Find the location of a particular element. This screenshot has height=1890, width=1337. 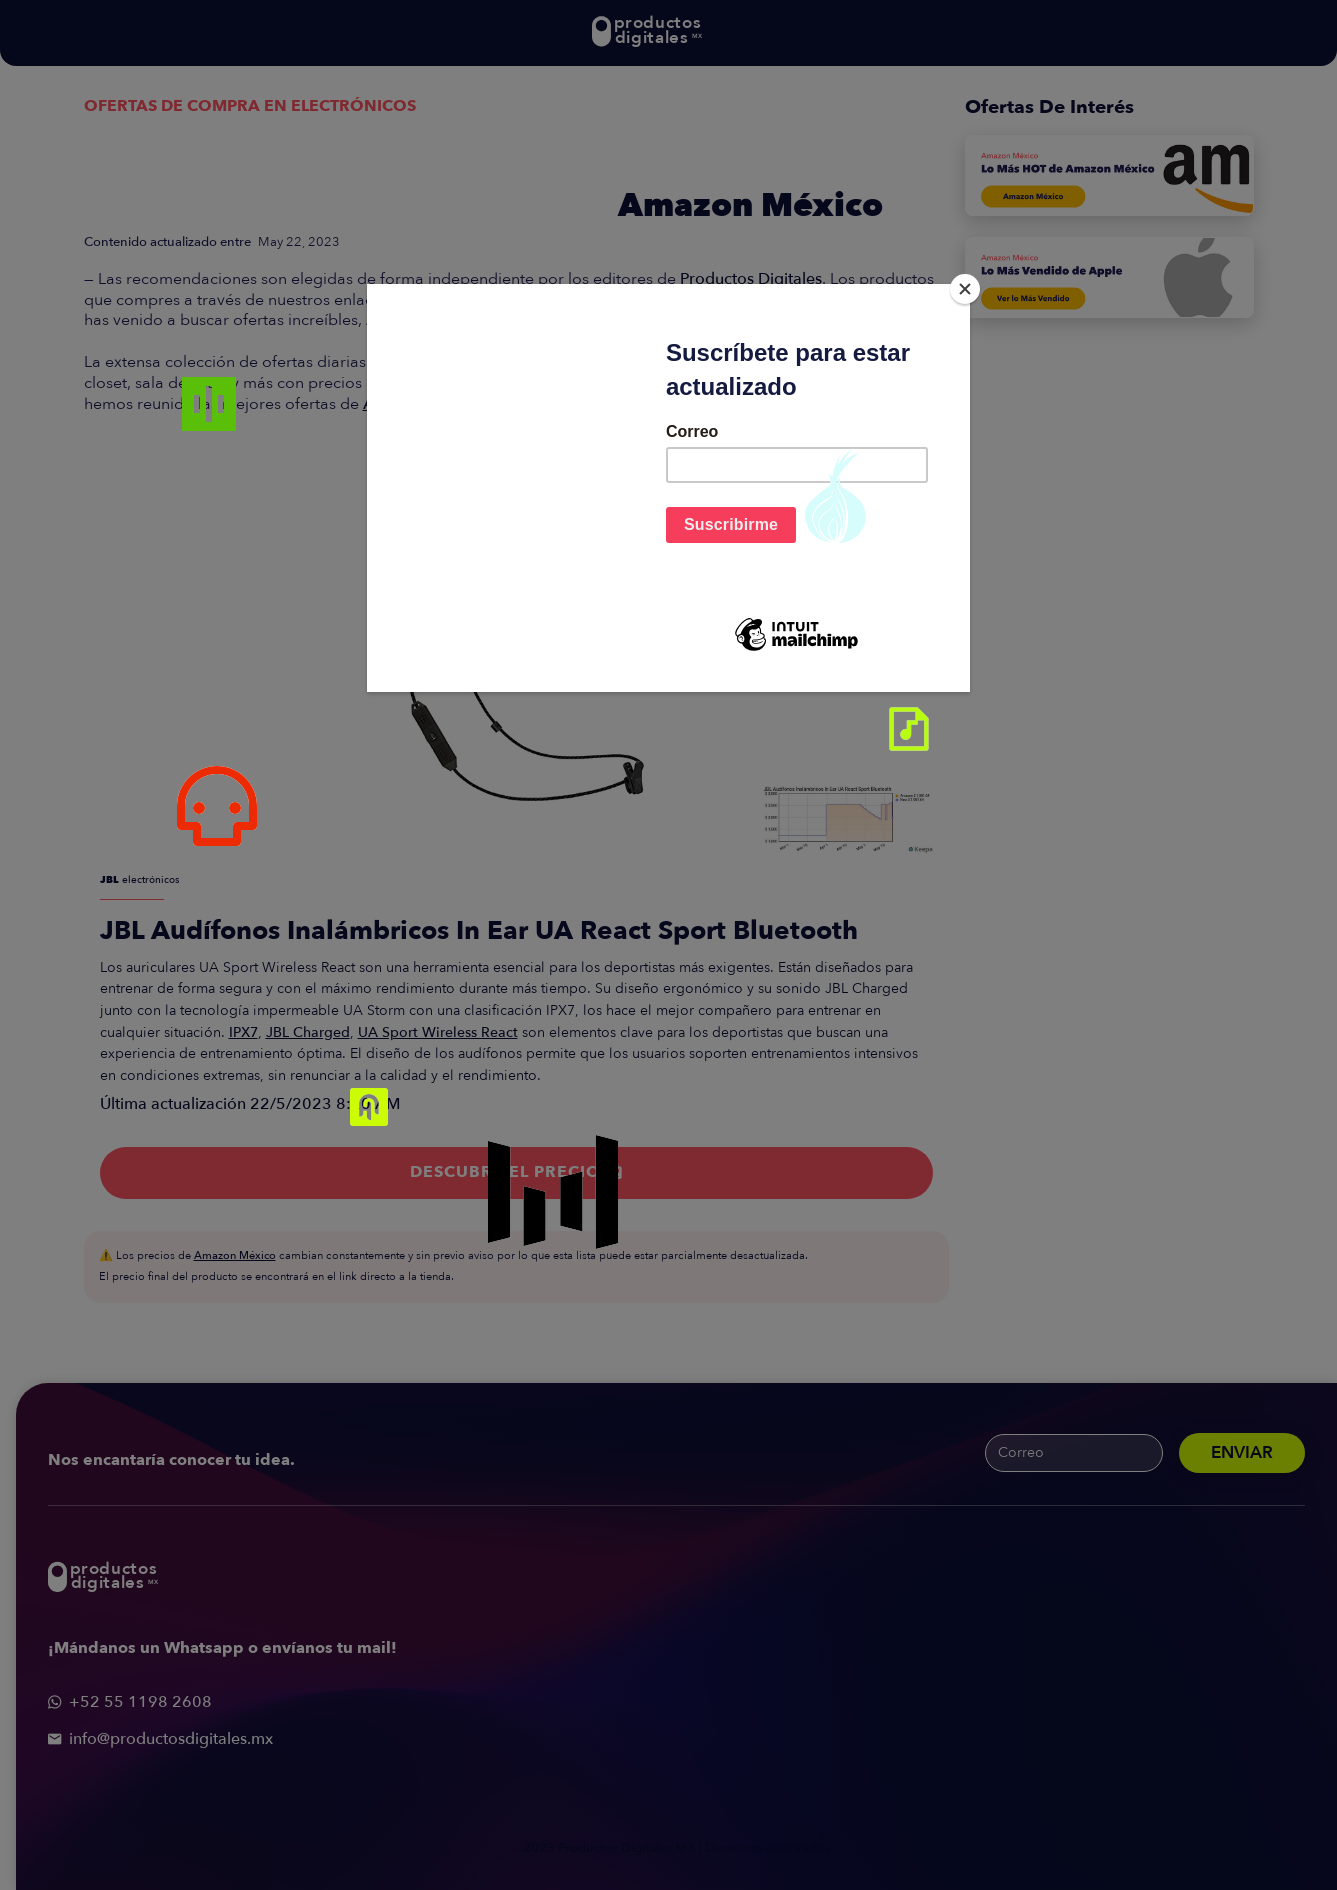

activate voice recognition or speech input is located at coordinates (209, 404).